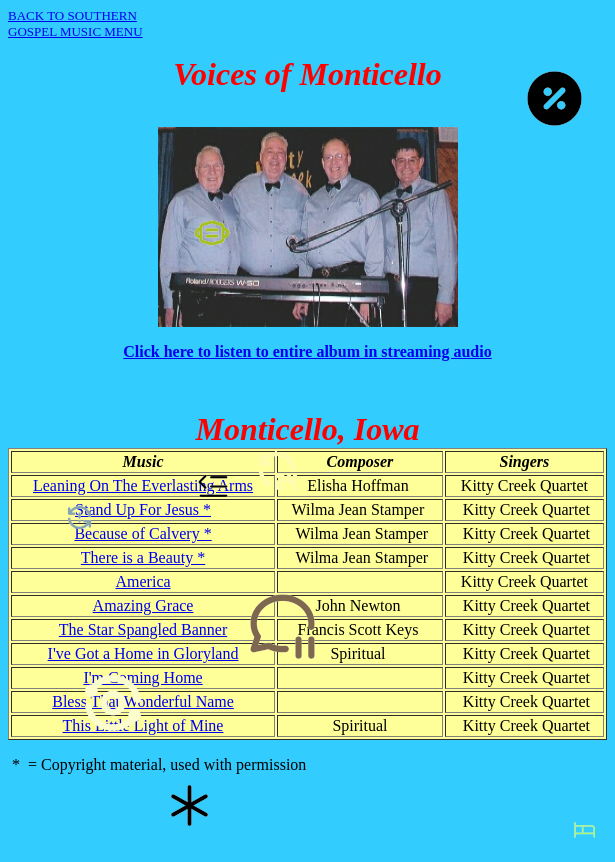 Image resolution: width=615 pixels, height=862 pixels. What do you see at coordinates (113, 703) in the screenshot?
I see `analyze data or run diagnostics` at bounding box center [113, 703].